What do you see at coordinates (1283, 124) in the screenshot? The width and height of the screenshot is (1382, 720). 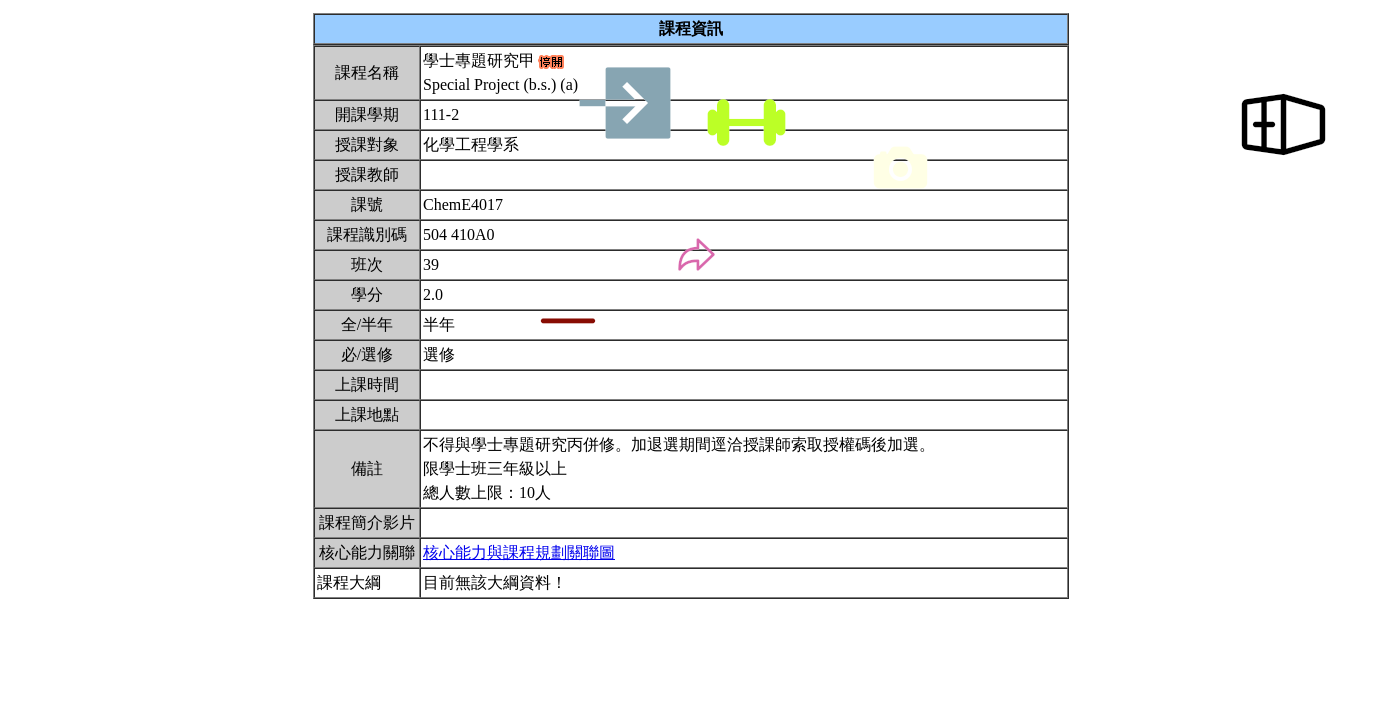 I see `view shipping or freight details` at bounding box center [1283, 124].